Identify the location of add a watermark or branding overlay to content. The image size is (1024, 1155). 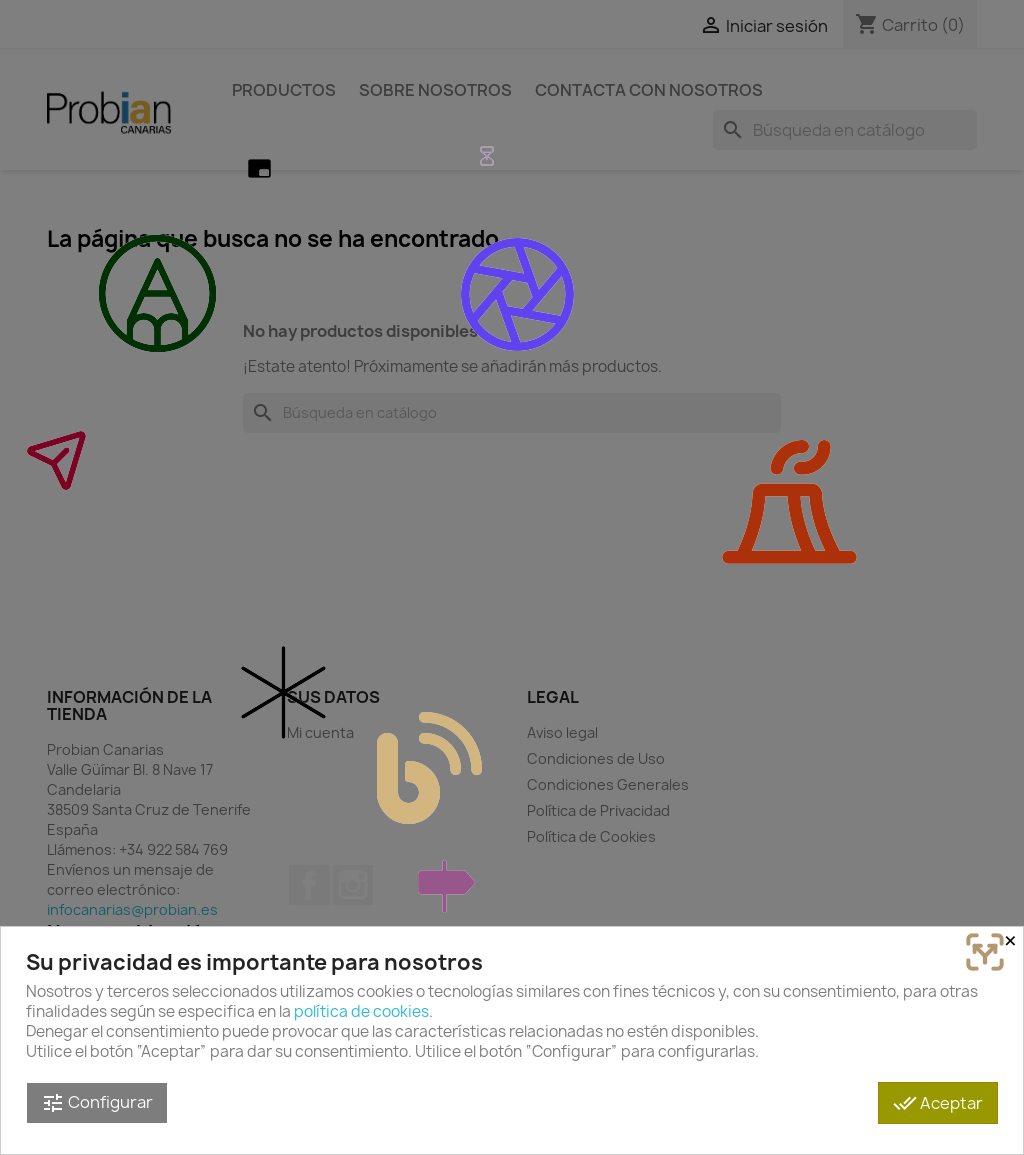
(259, 168).